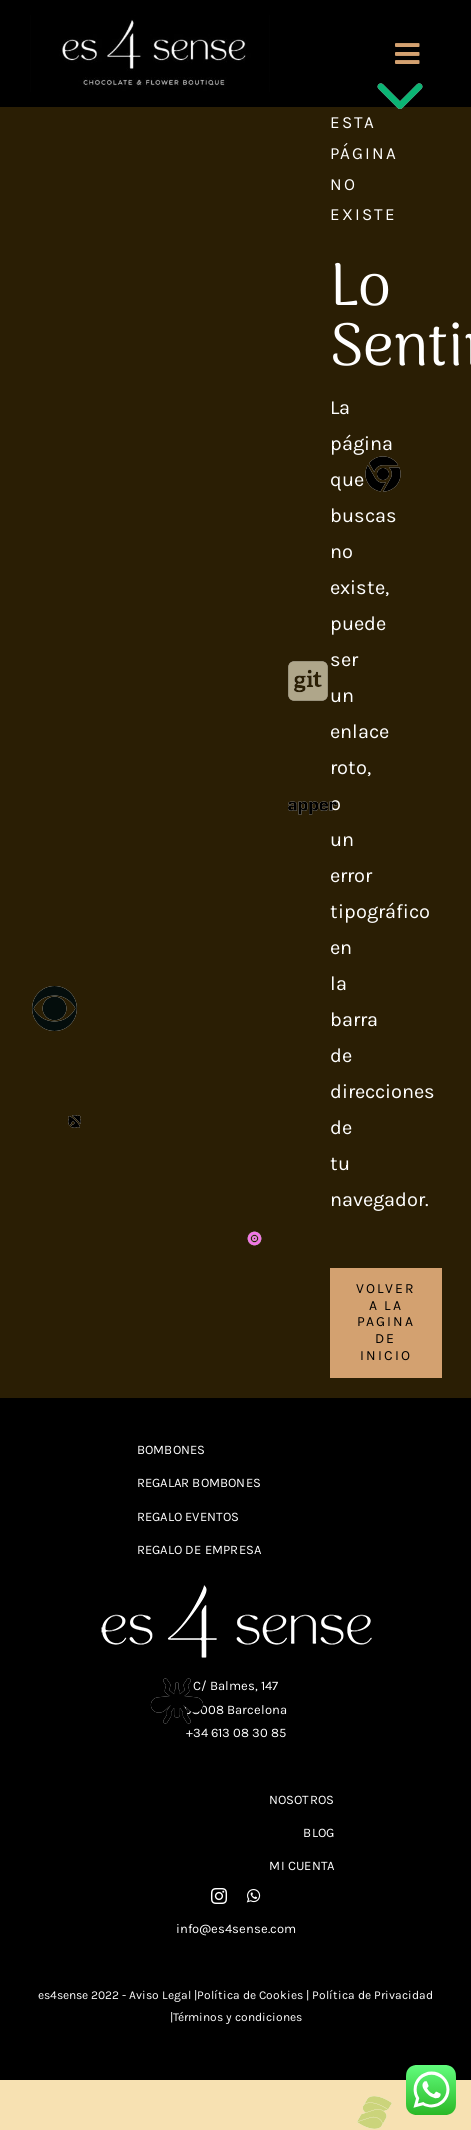  I want to click on view notifications, so click(74, 1121).